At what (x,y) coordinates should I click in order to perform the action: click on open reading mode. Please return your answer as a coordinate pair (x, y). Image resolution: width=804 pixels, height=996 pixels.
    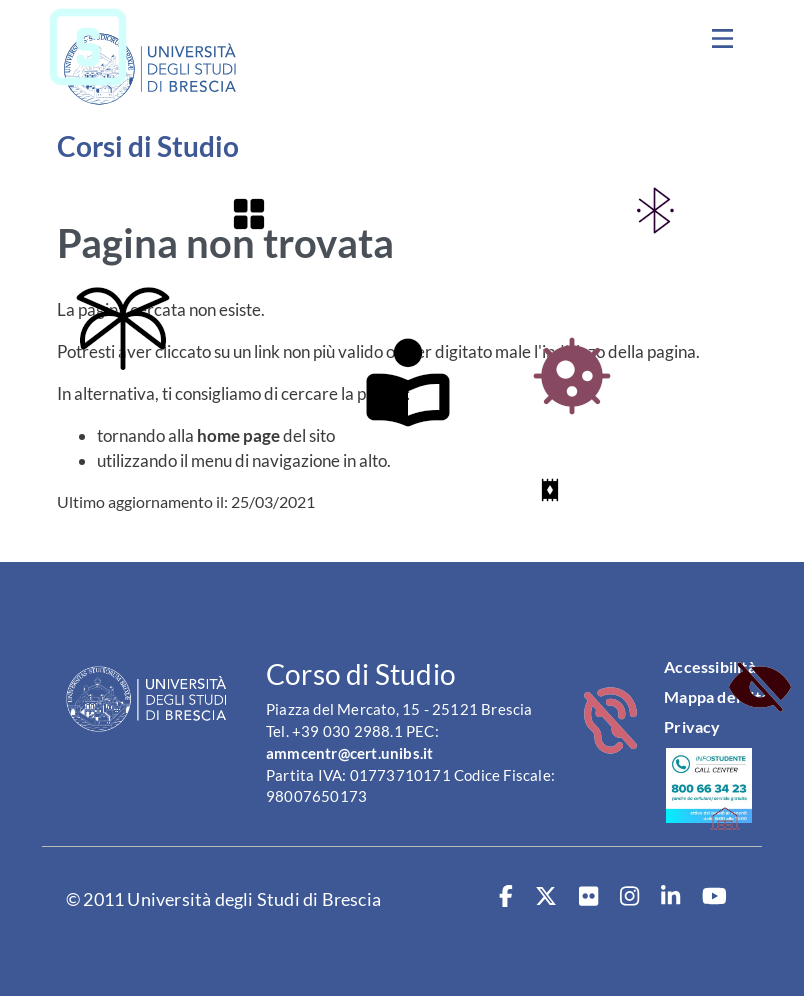
    Looking at the image, I should click on (408, 384).